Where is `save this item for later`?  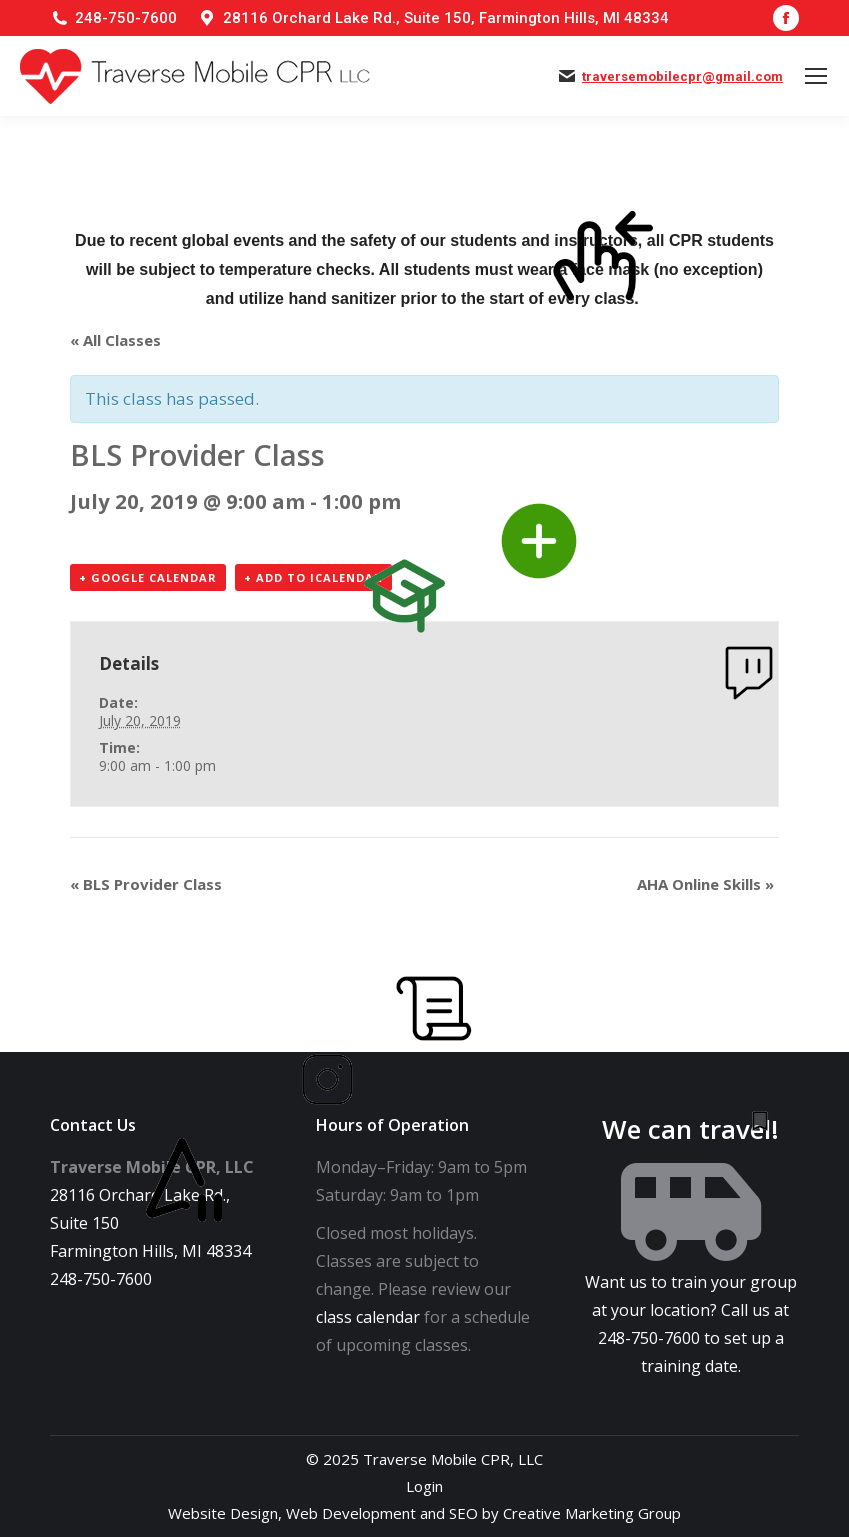
save this item for later is located at coordinates (760, 1121).